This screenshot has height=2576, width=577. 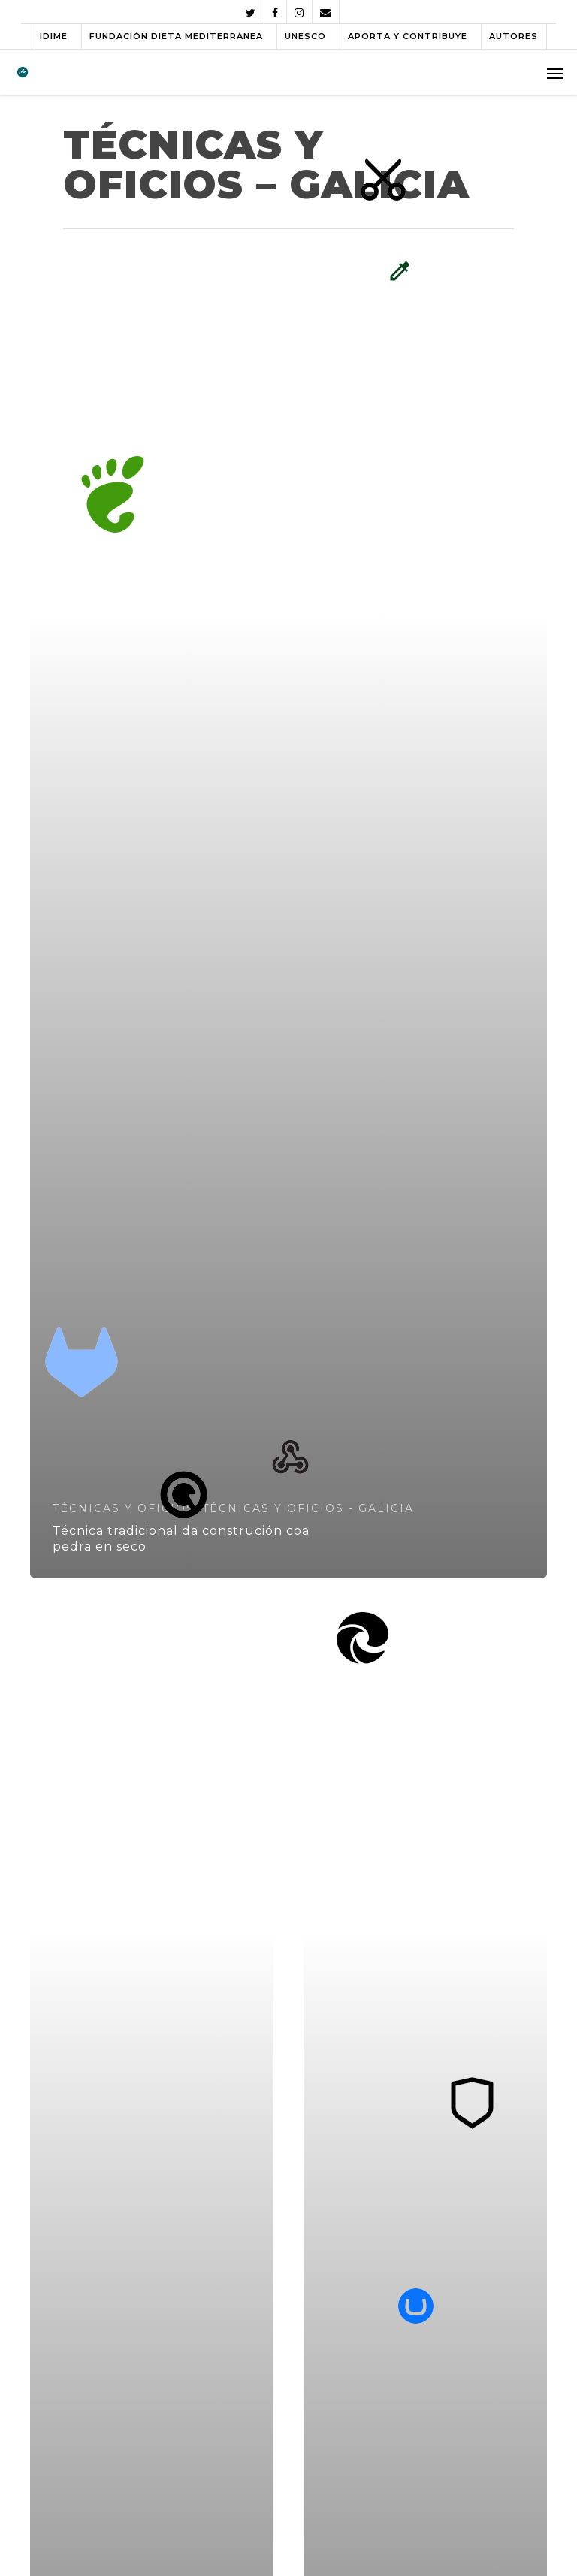 What do you see at coordinates (290, 1457) in the screenshot?
I see `configure webhook integrations` at bounding box center [290, 1457].